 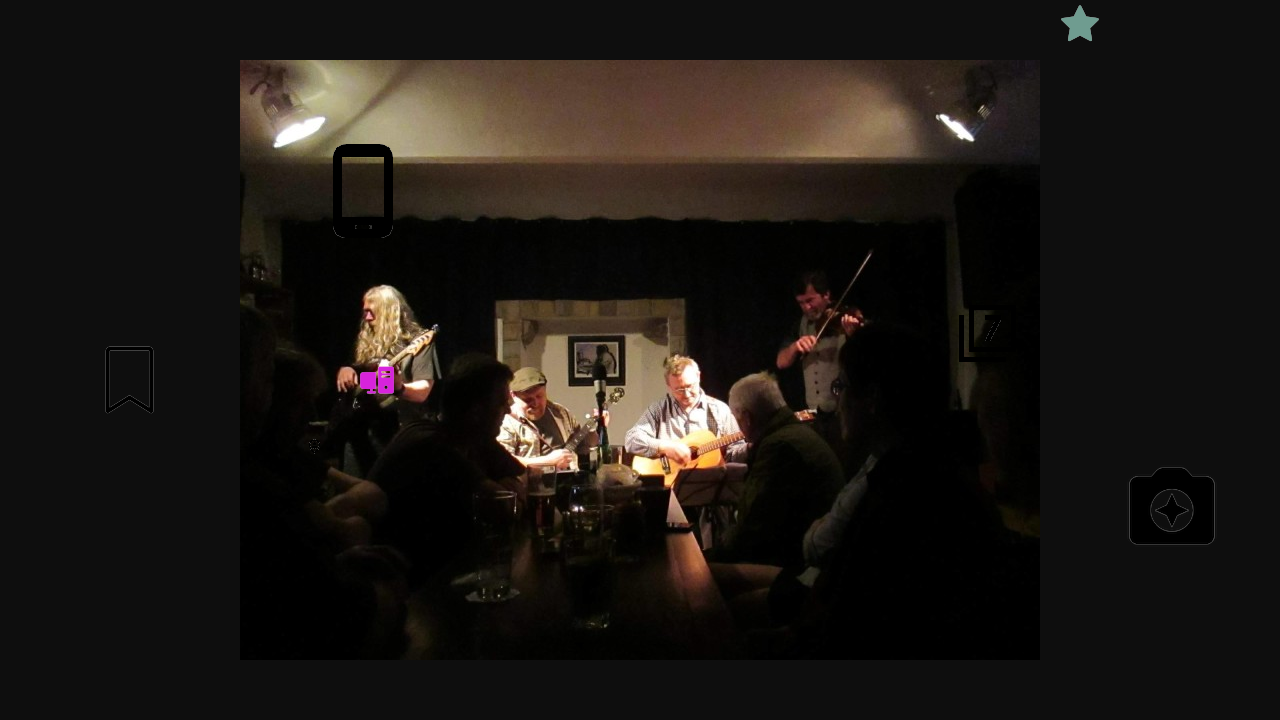 I want to click on enhance or improve photo quality, so click(x=1172, y=506).